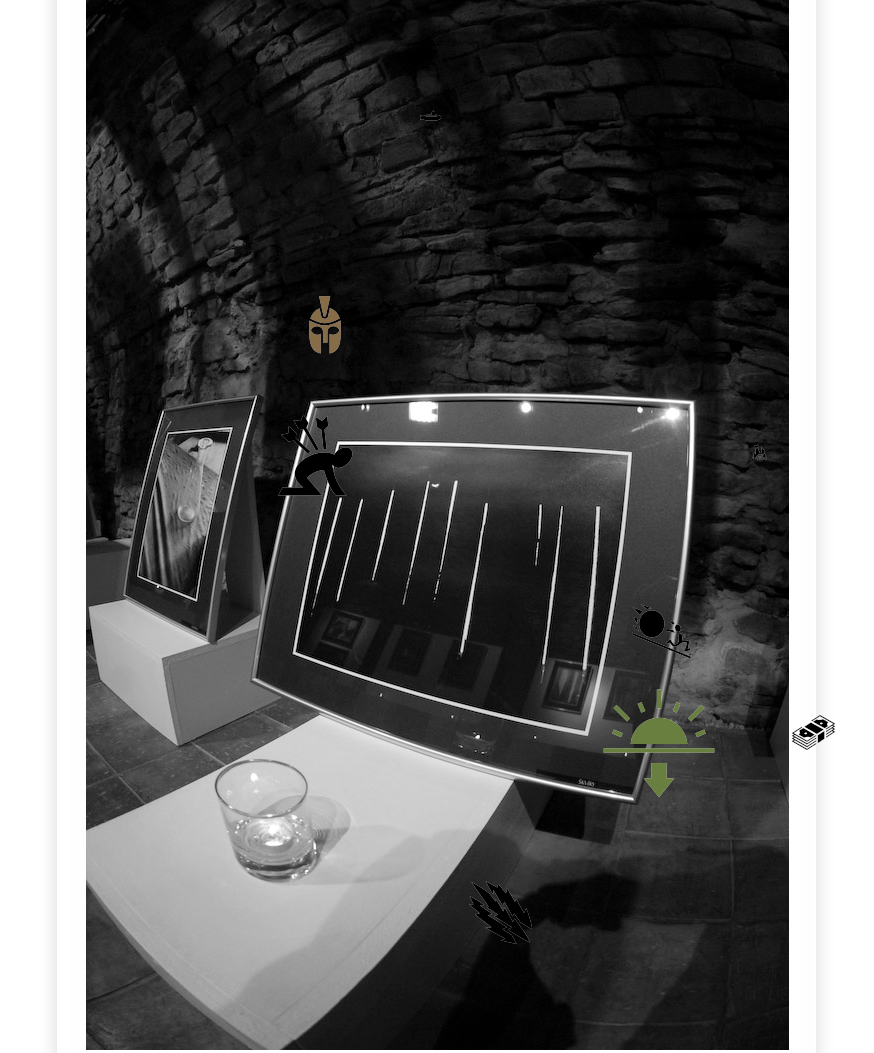 This screenshot has width=874, height=1053. What do you see at coordinates (501, 912) in the screenshot?
I see `lightning attack or electric slash ability` at bounding box center [501, 912].